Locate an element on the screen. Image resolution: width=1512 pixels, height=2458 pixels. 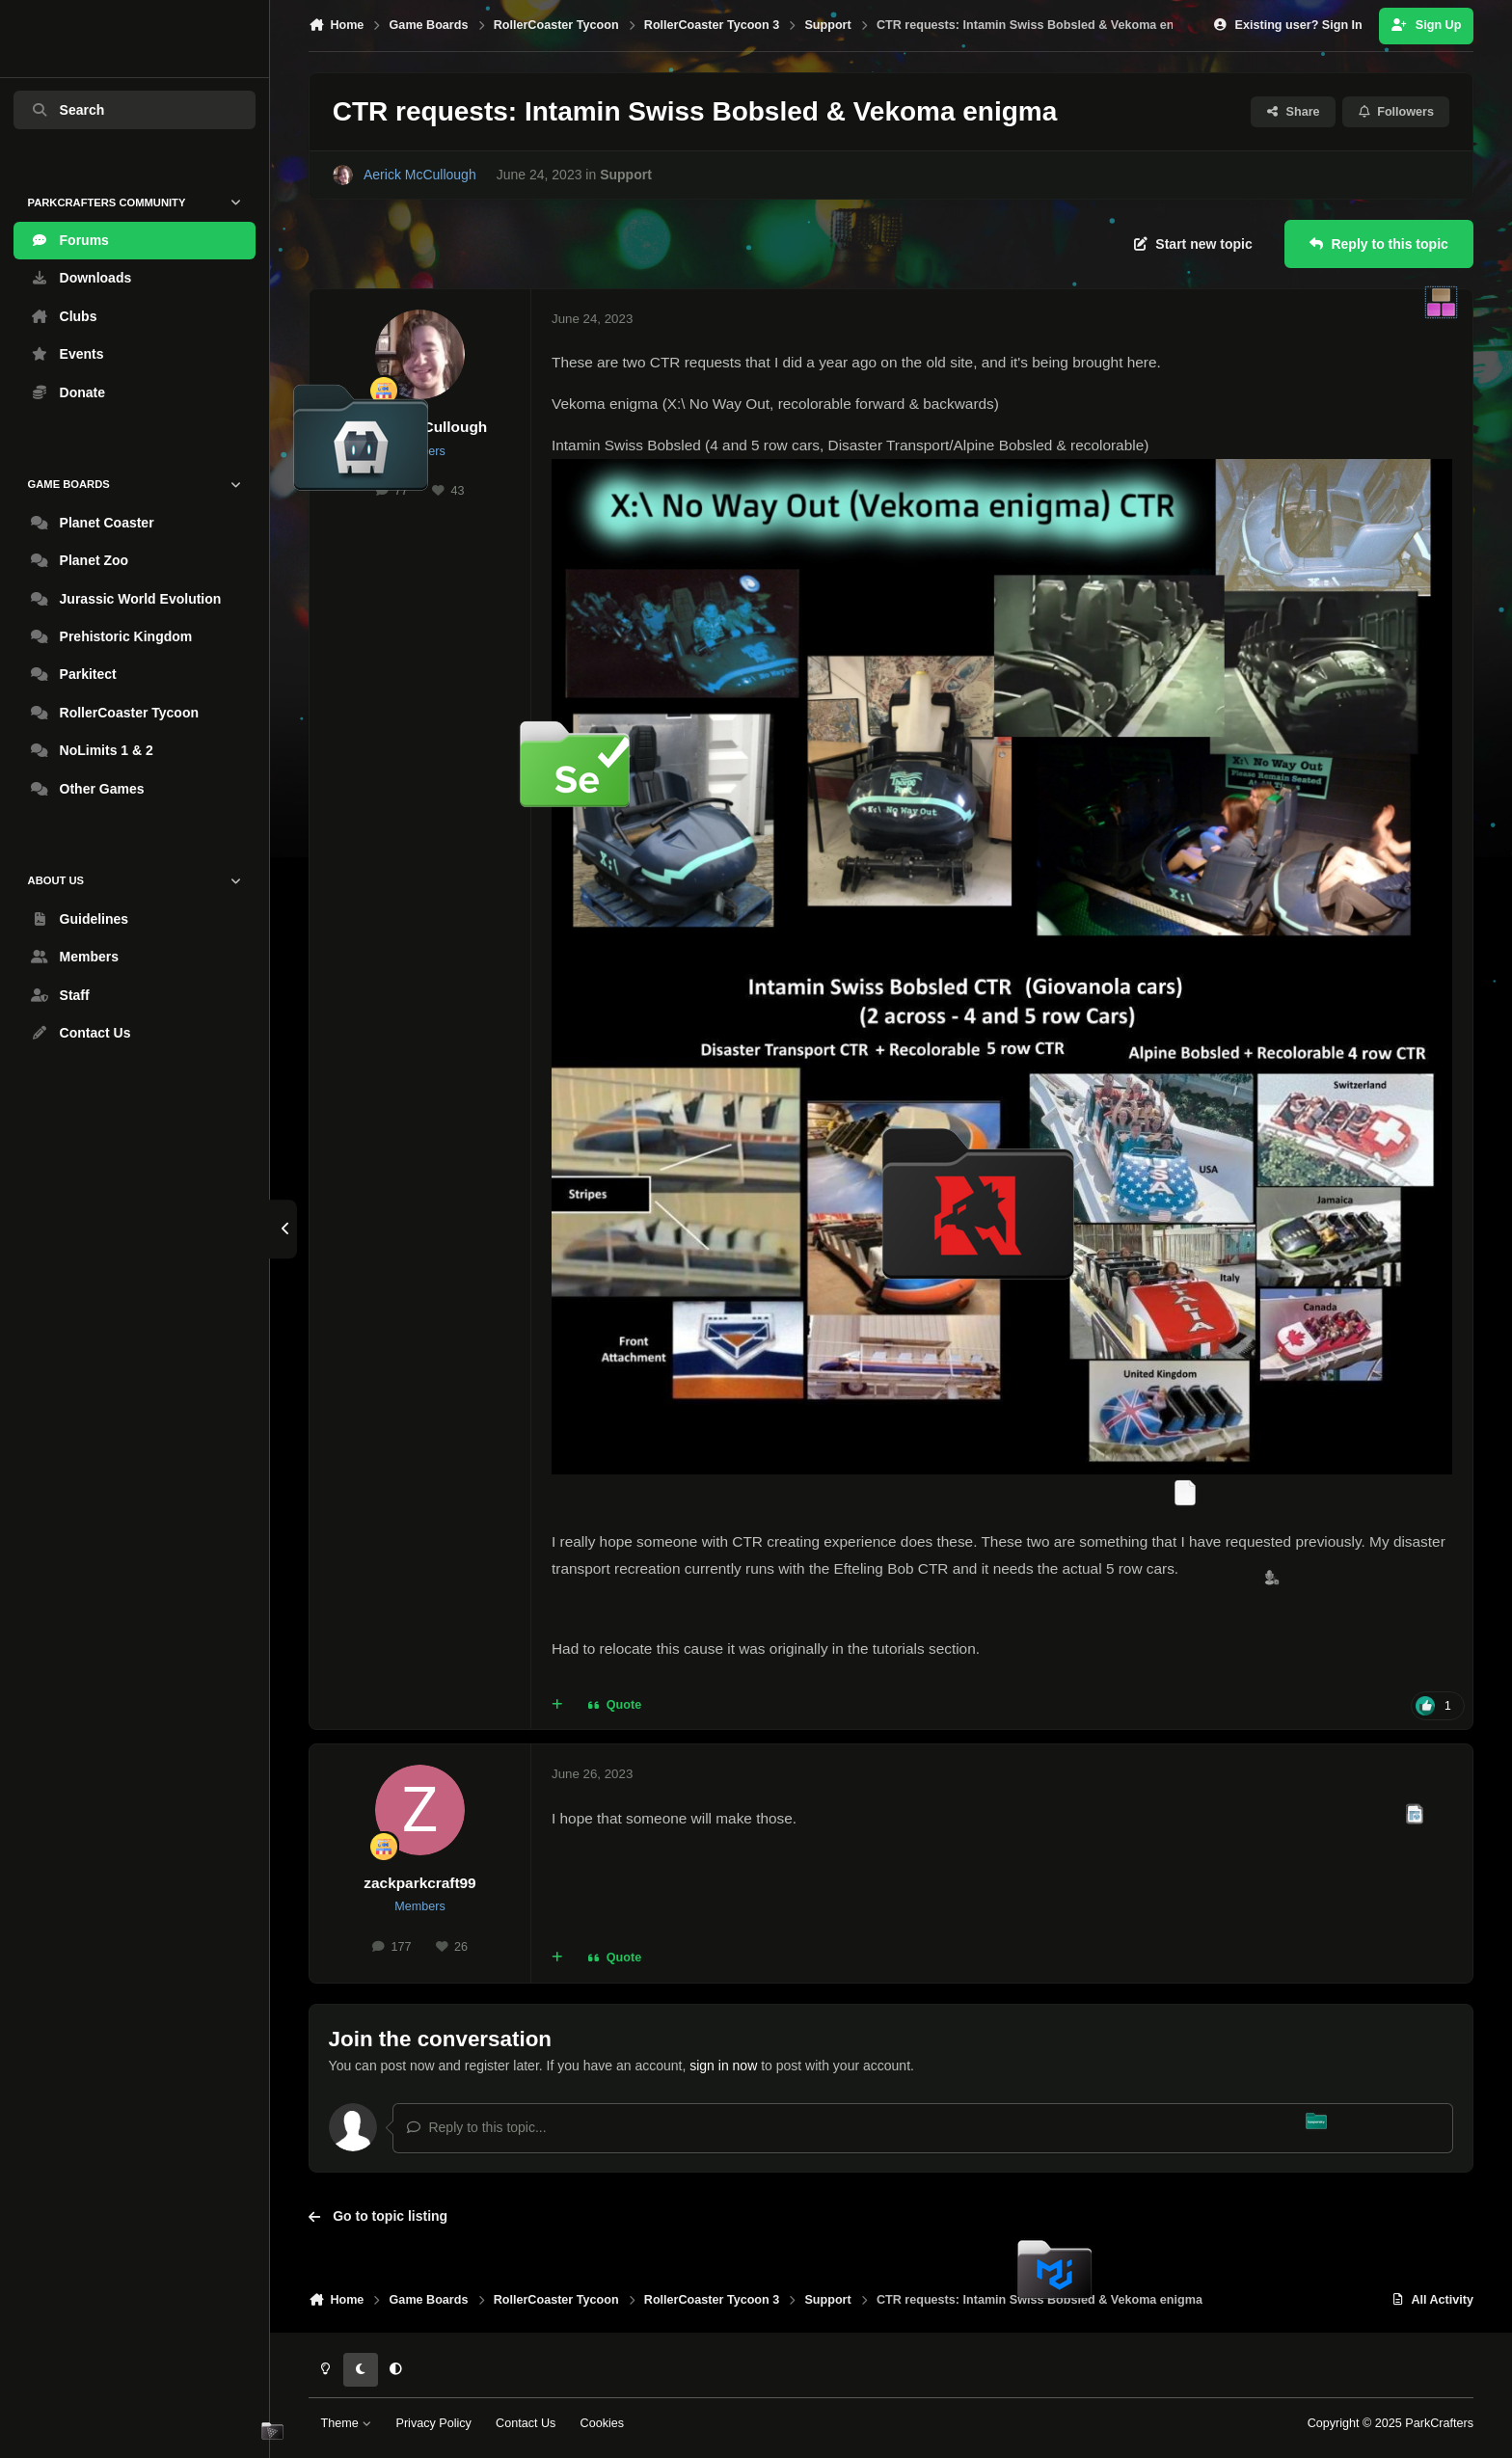
microphone is muted is located at coordinates (1272, 1578).